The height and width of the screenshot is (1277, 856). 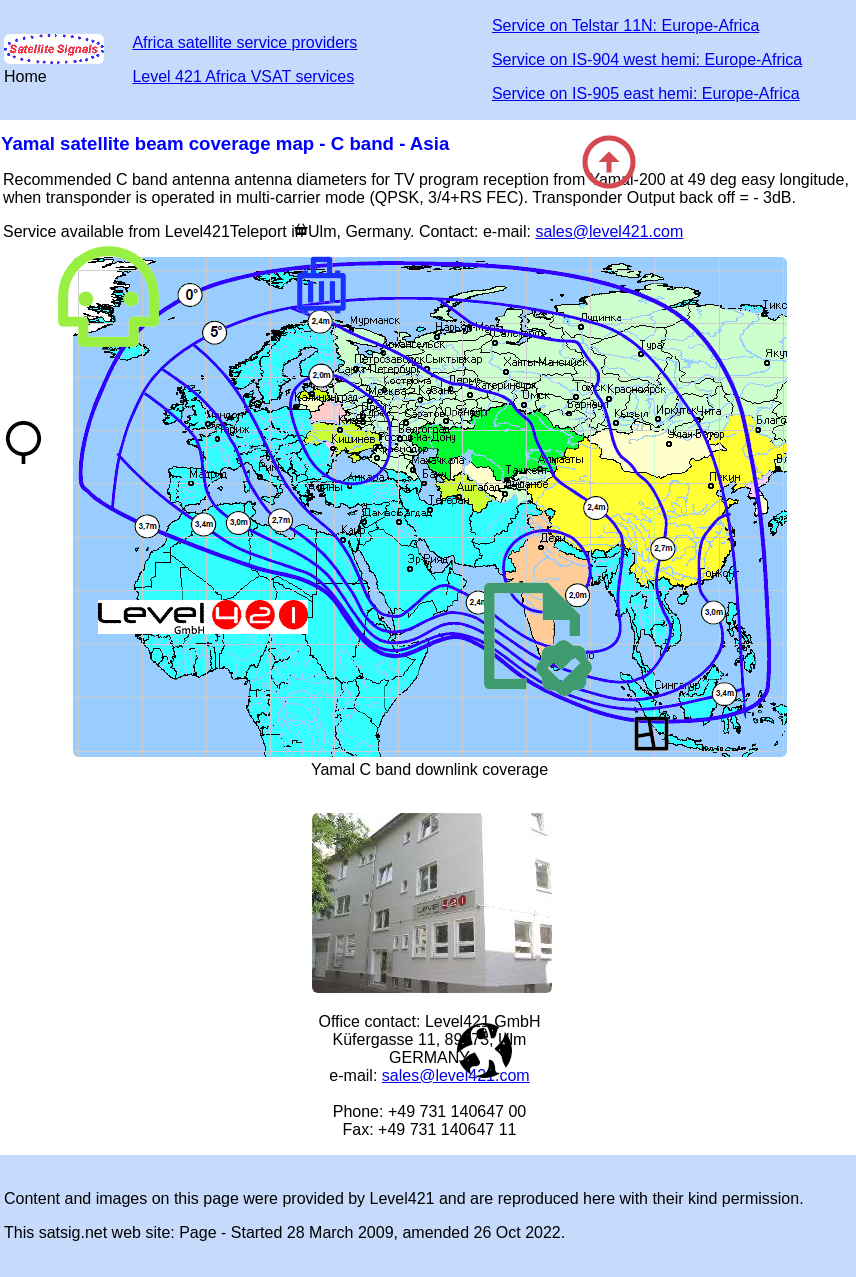 I want to click on view your shopping basket, so click(x=301, y=229).